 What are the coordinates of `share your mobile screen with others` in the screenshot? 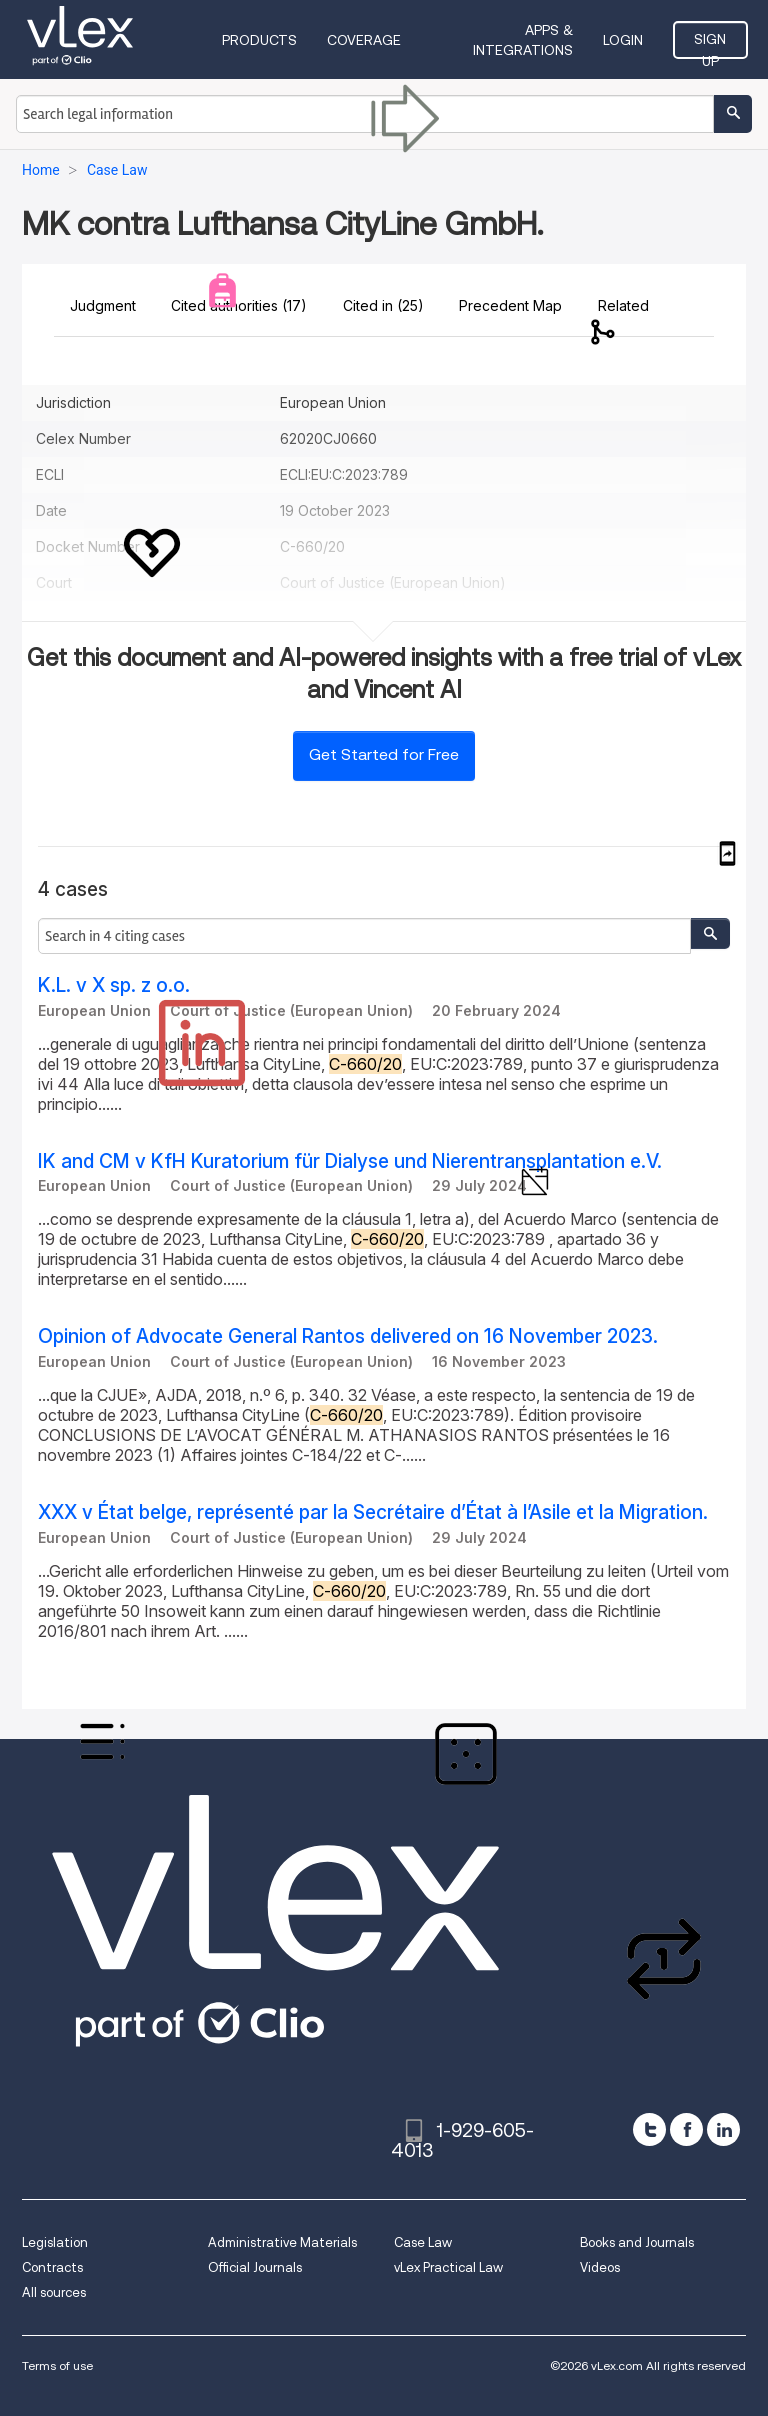 It's located at (727, 853).